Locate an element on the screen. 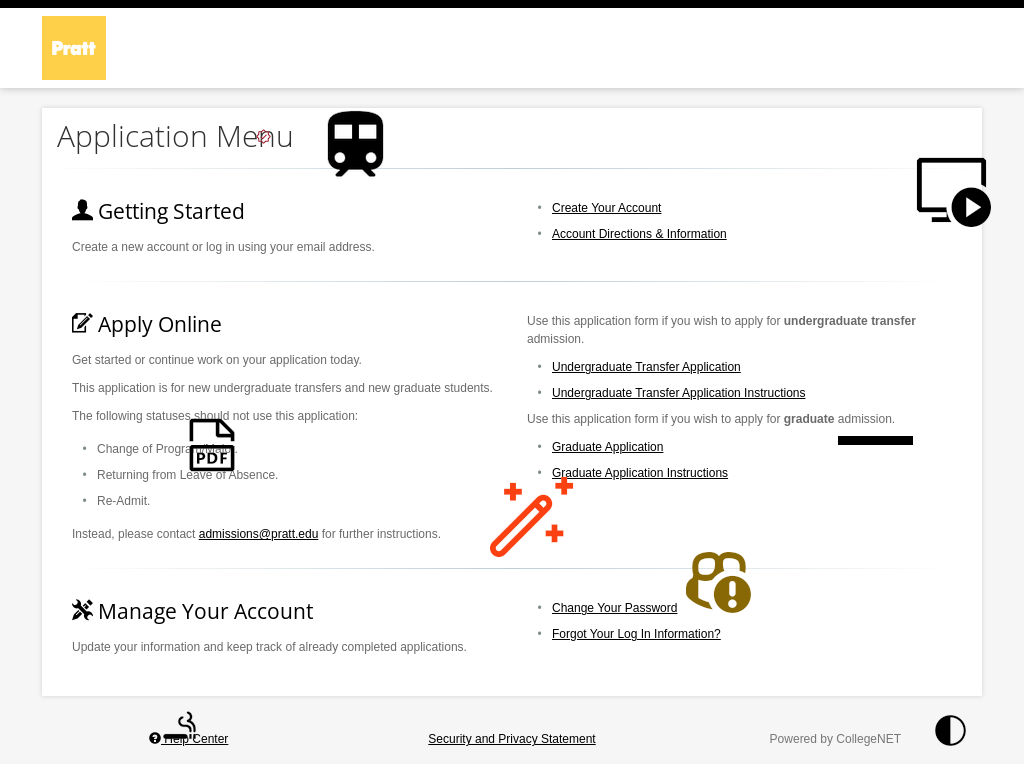 This screenshot has width=1024, height=764. indicates a warning or issue with GitHub Copilot is located at coordinates (719, 581).